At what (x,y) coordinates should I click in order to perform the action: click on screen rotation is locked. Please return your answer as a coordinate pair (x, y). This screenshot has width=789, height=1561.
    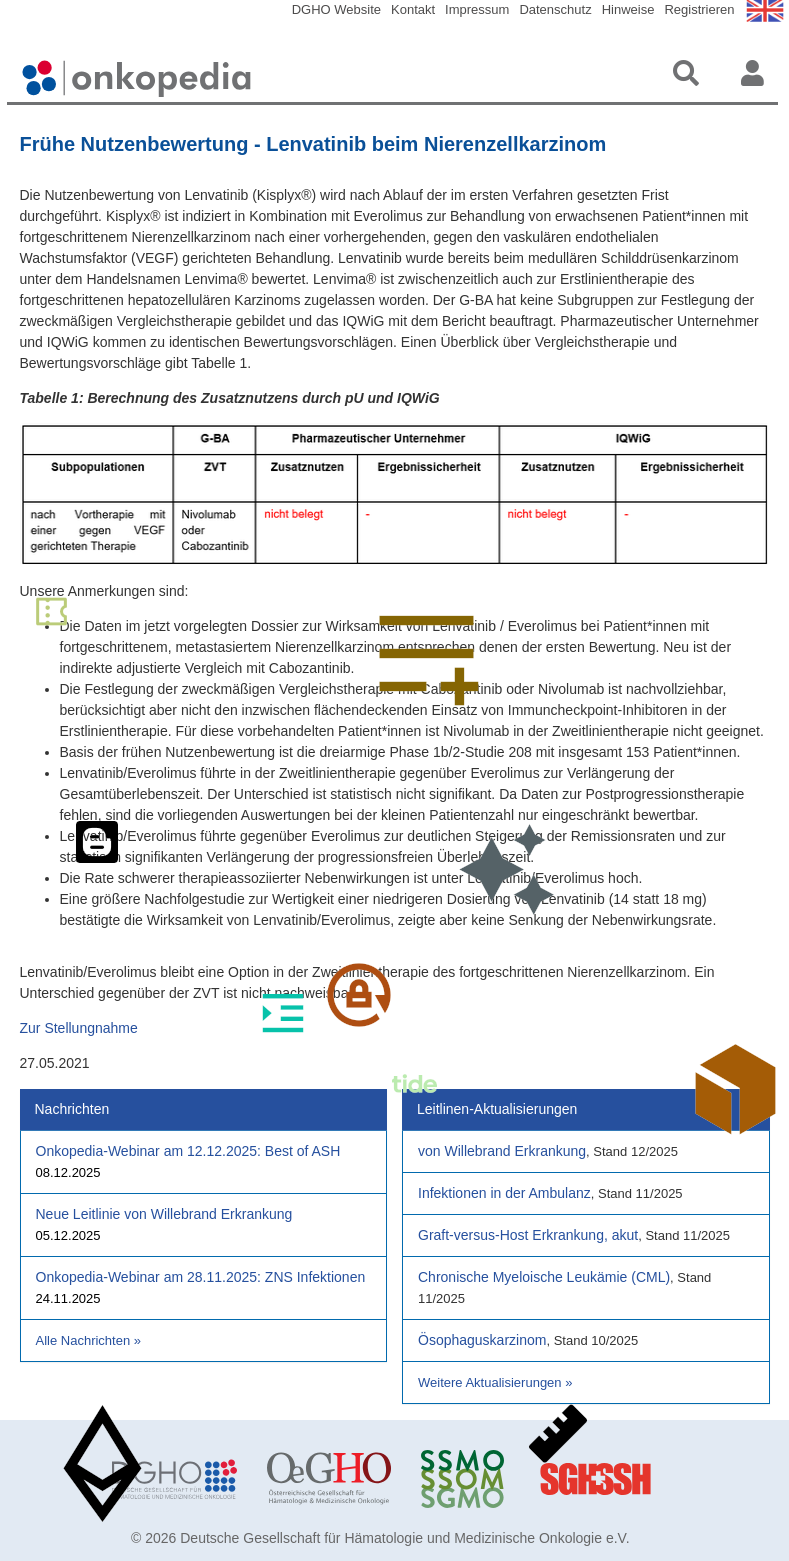
    Looking at the image, I should click on (359, 995).